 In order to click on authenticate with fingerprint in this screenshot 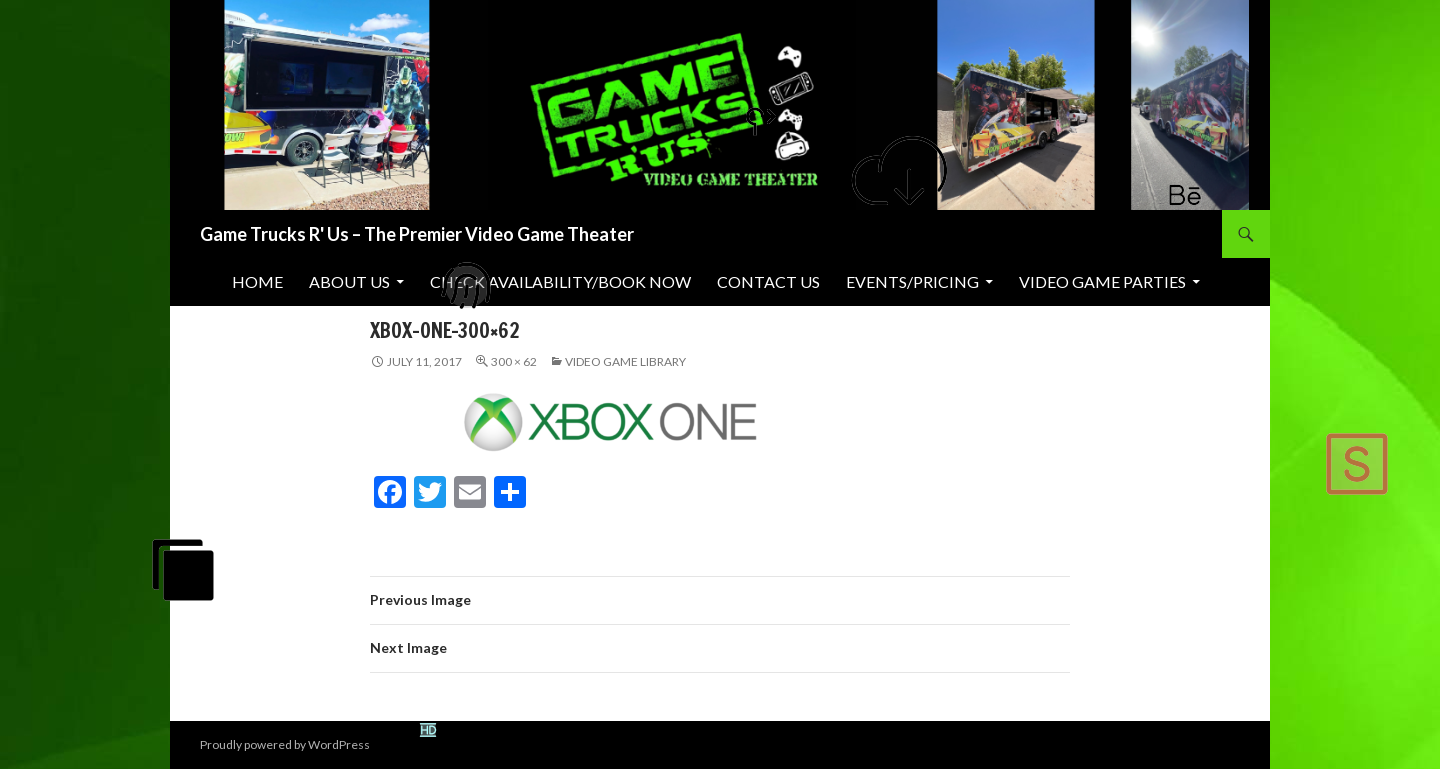, I will do `click(467, 286)`.